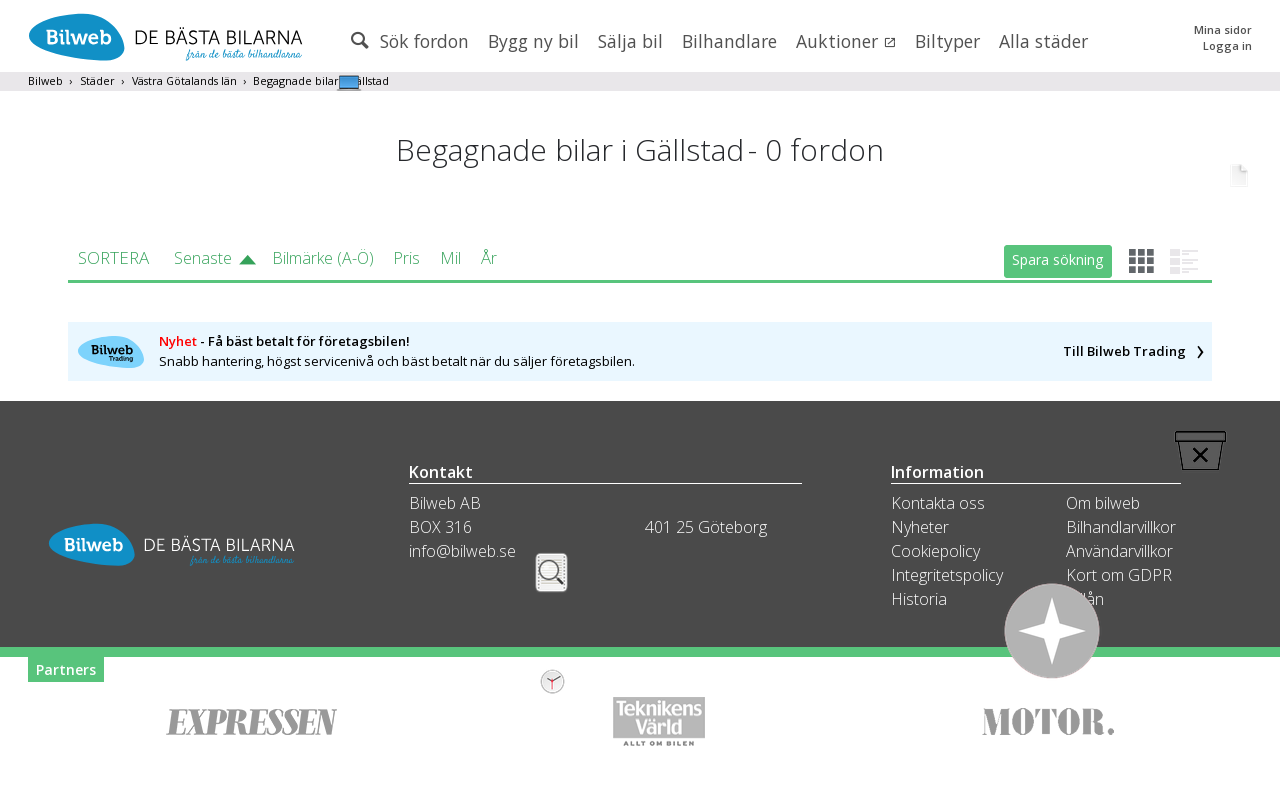 The height and width of the screenshot is (786, 1280). What do you see at coordinates (349, 81) in the screenshot?
I see `represents this device in system settings or finder` at bounding box center [349, 81].